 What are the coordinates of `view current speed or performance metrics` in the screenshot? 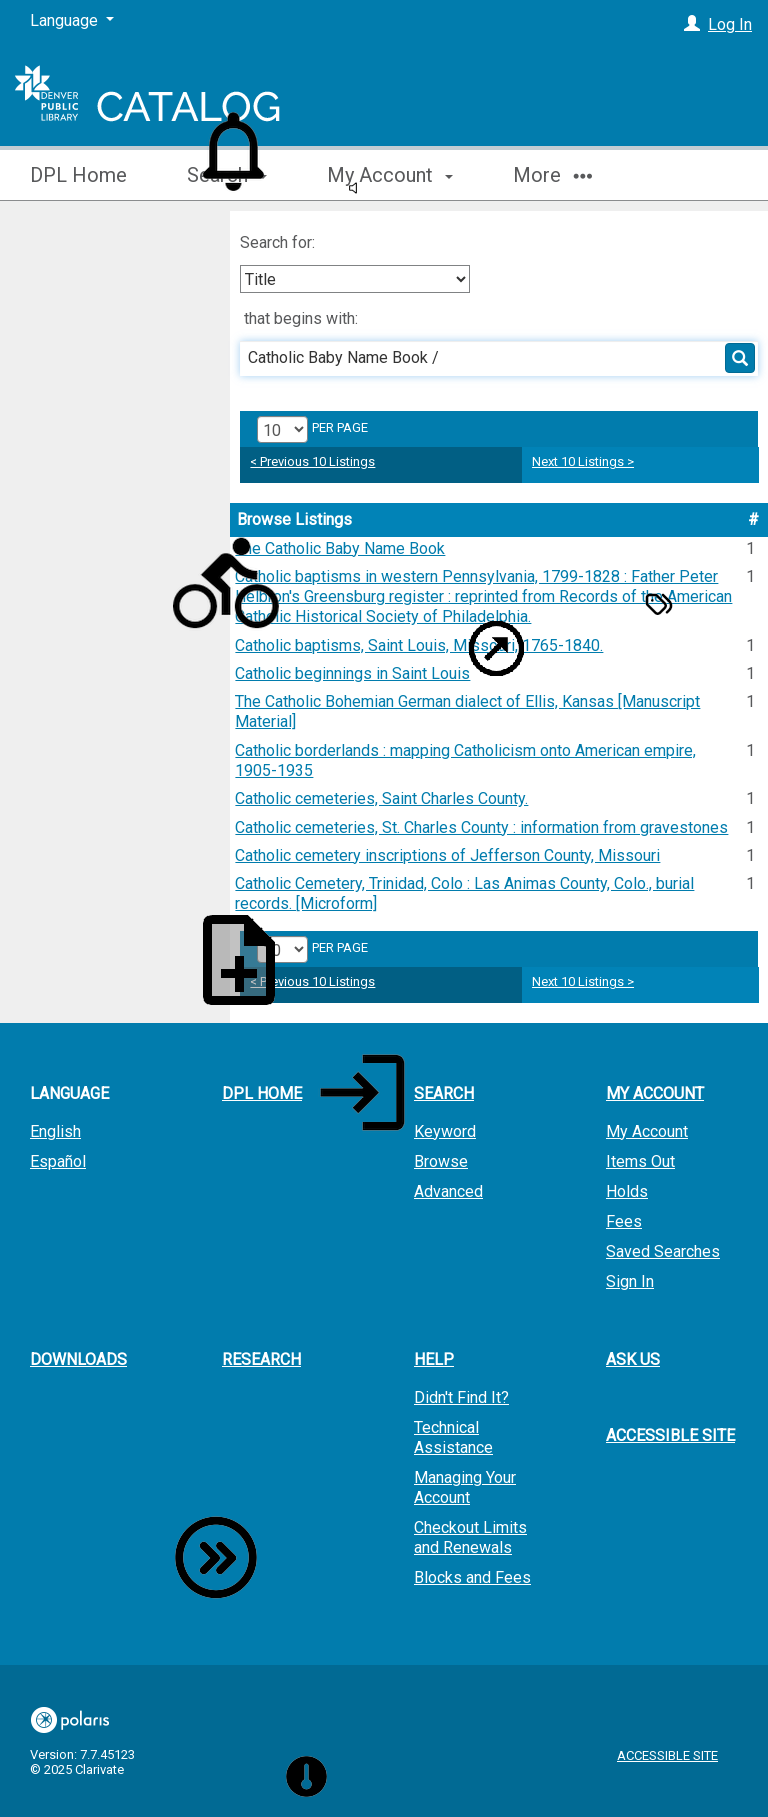 It's located at (306, 1776).